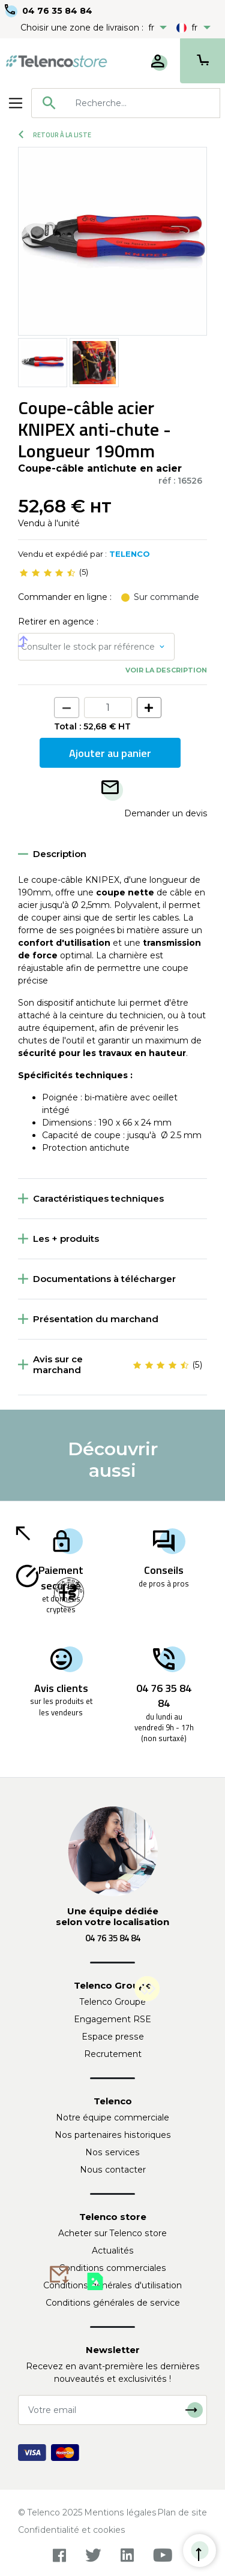  What do you see at coordinates (59, 2274) in the screenshot?
I see `download email or message` at bounding box center [59, 2274].